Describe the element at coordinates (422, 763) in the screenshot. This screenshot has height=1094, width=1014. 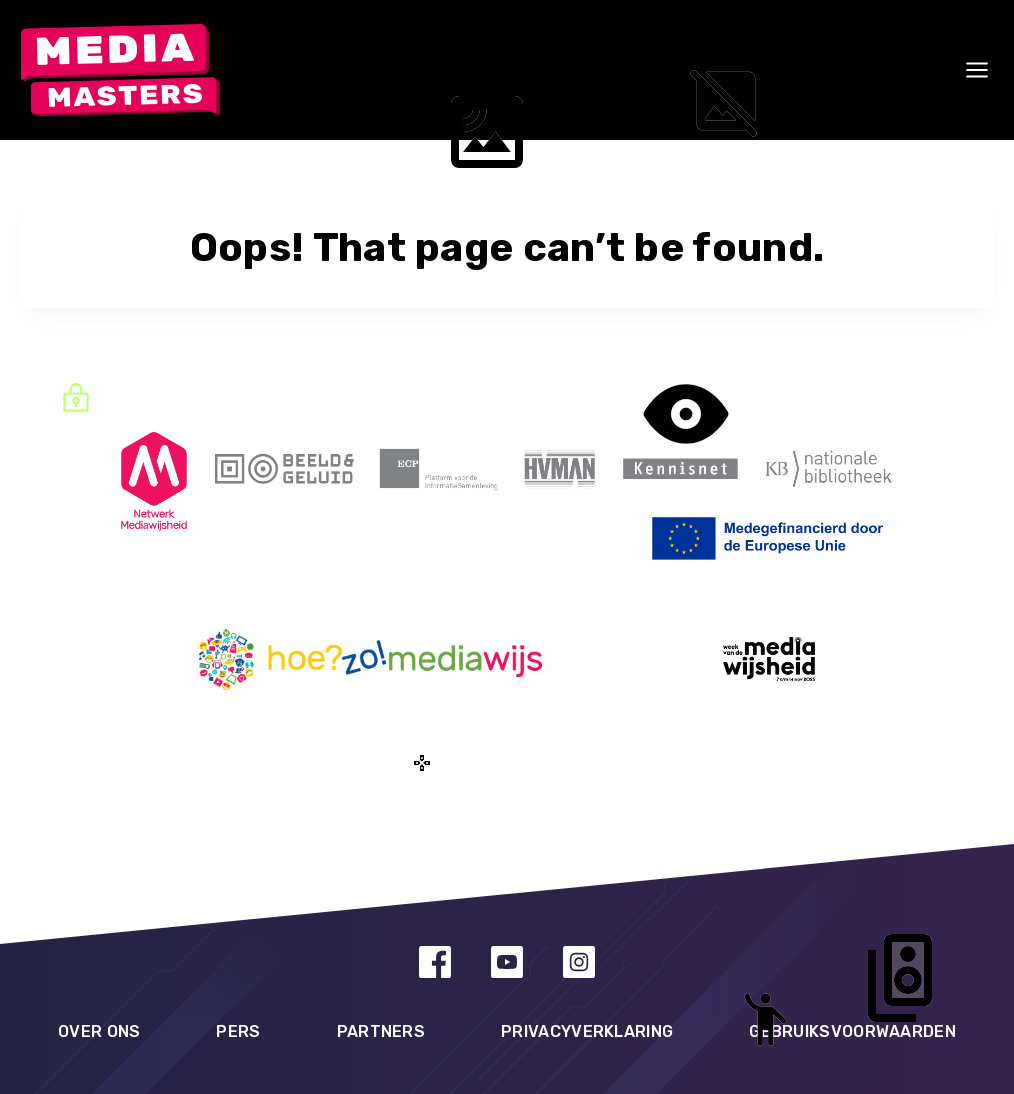
I see `access gaming features or settings` at that location.